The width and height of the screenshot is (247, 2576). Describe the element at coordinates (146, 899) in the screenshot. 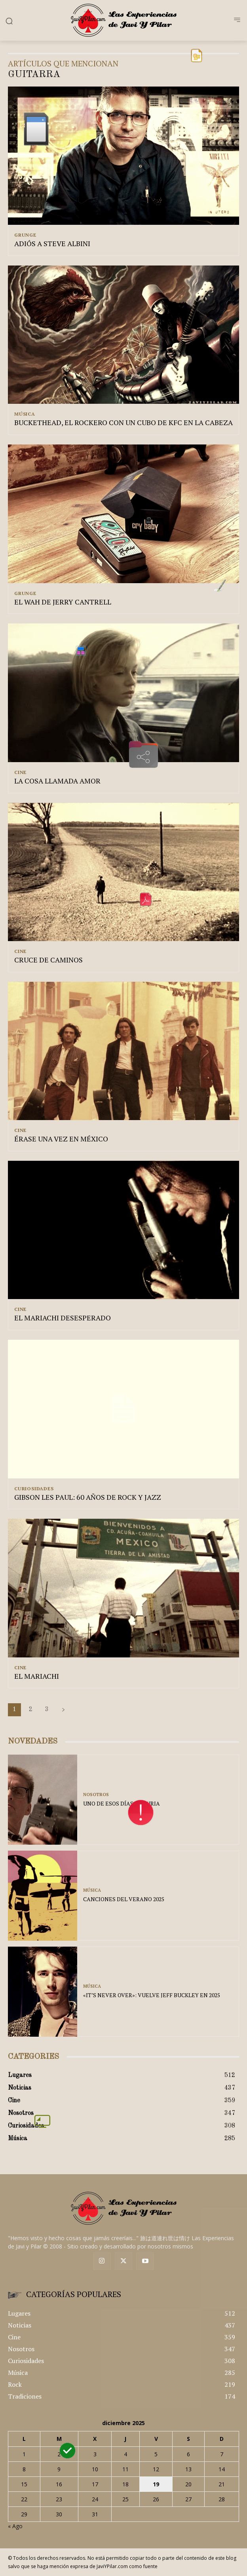

I see `a compressed pdf document file` at that location.